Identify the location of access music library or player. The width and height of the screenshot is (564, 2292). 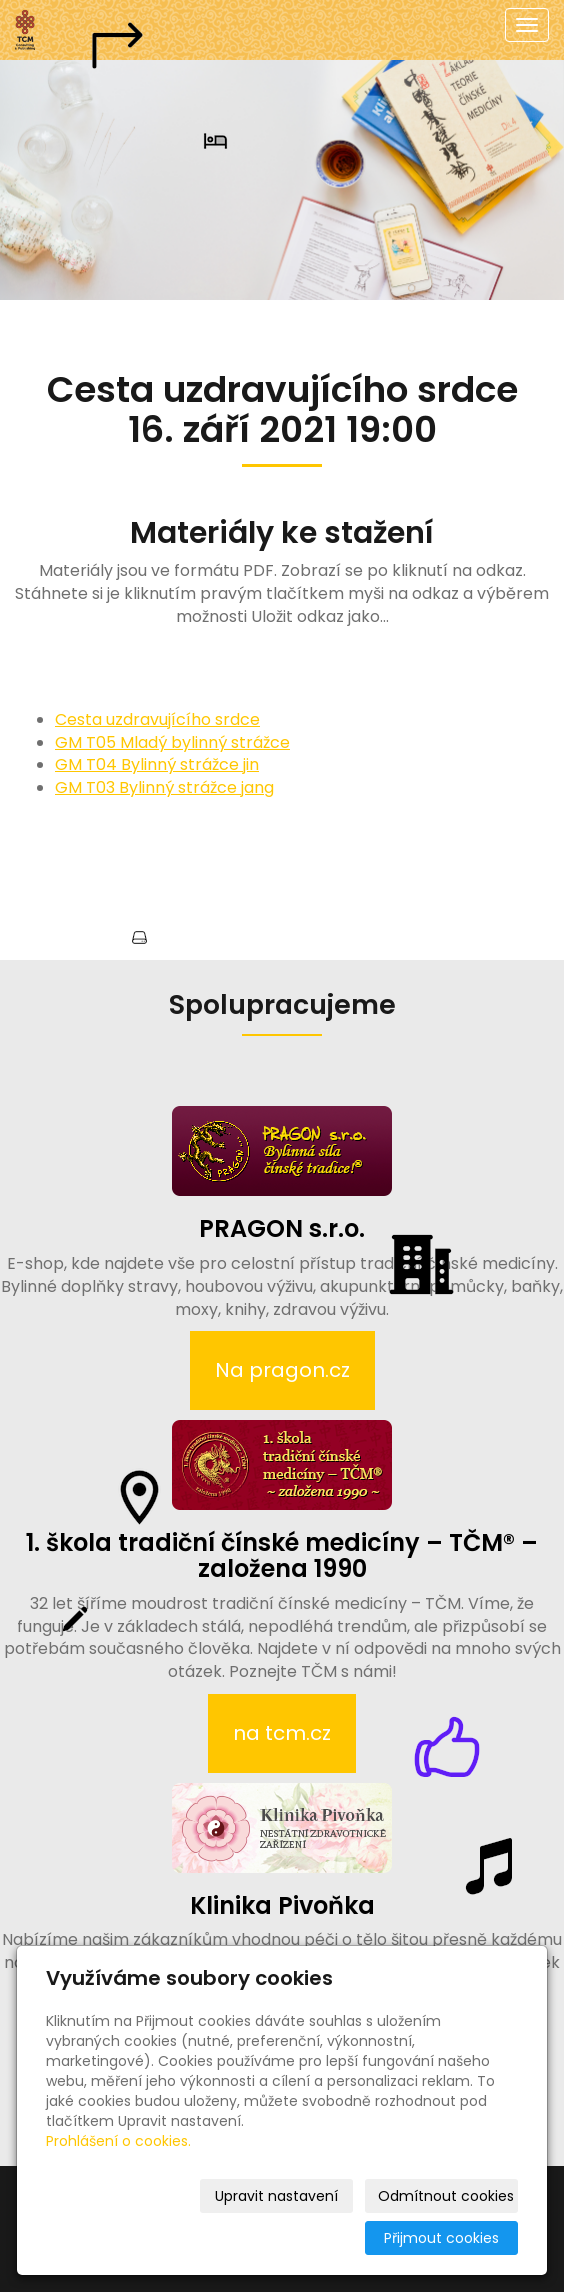
(490, 1866).